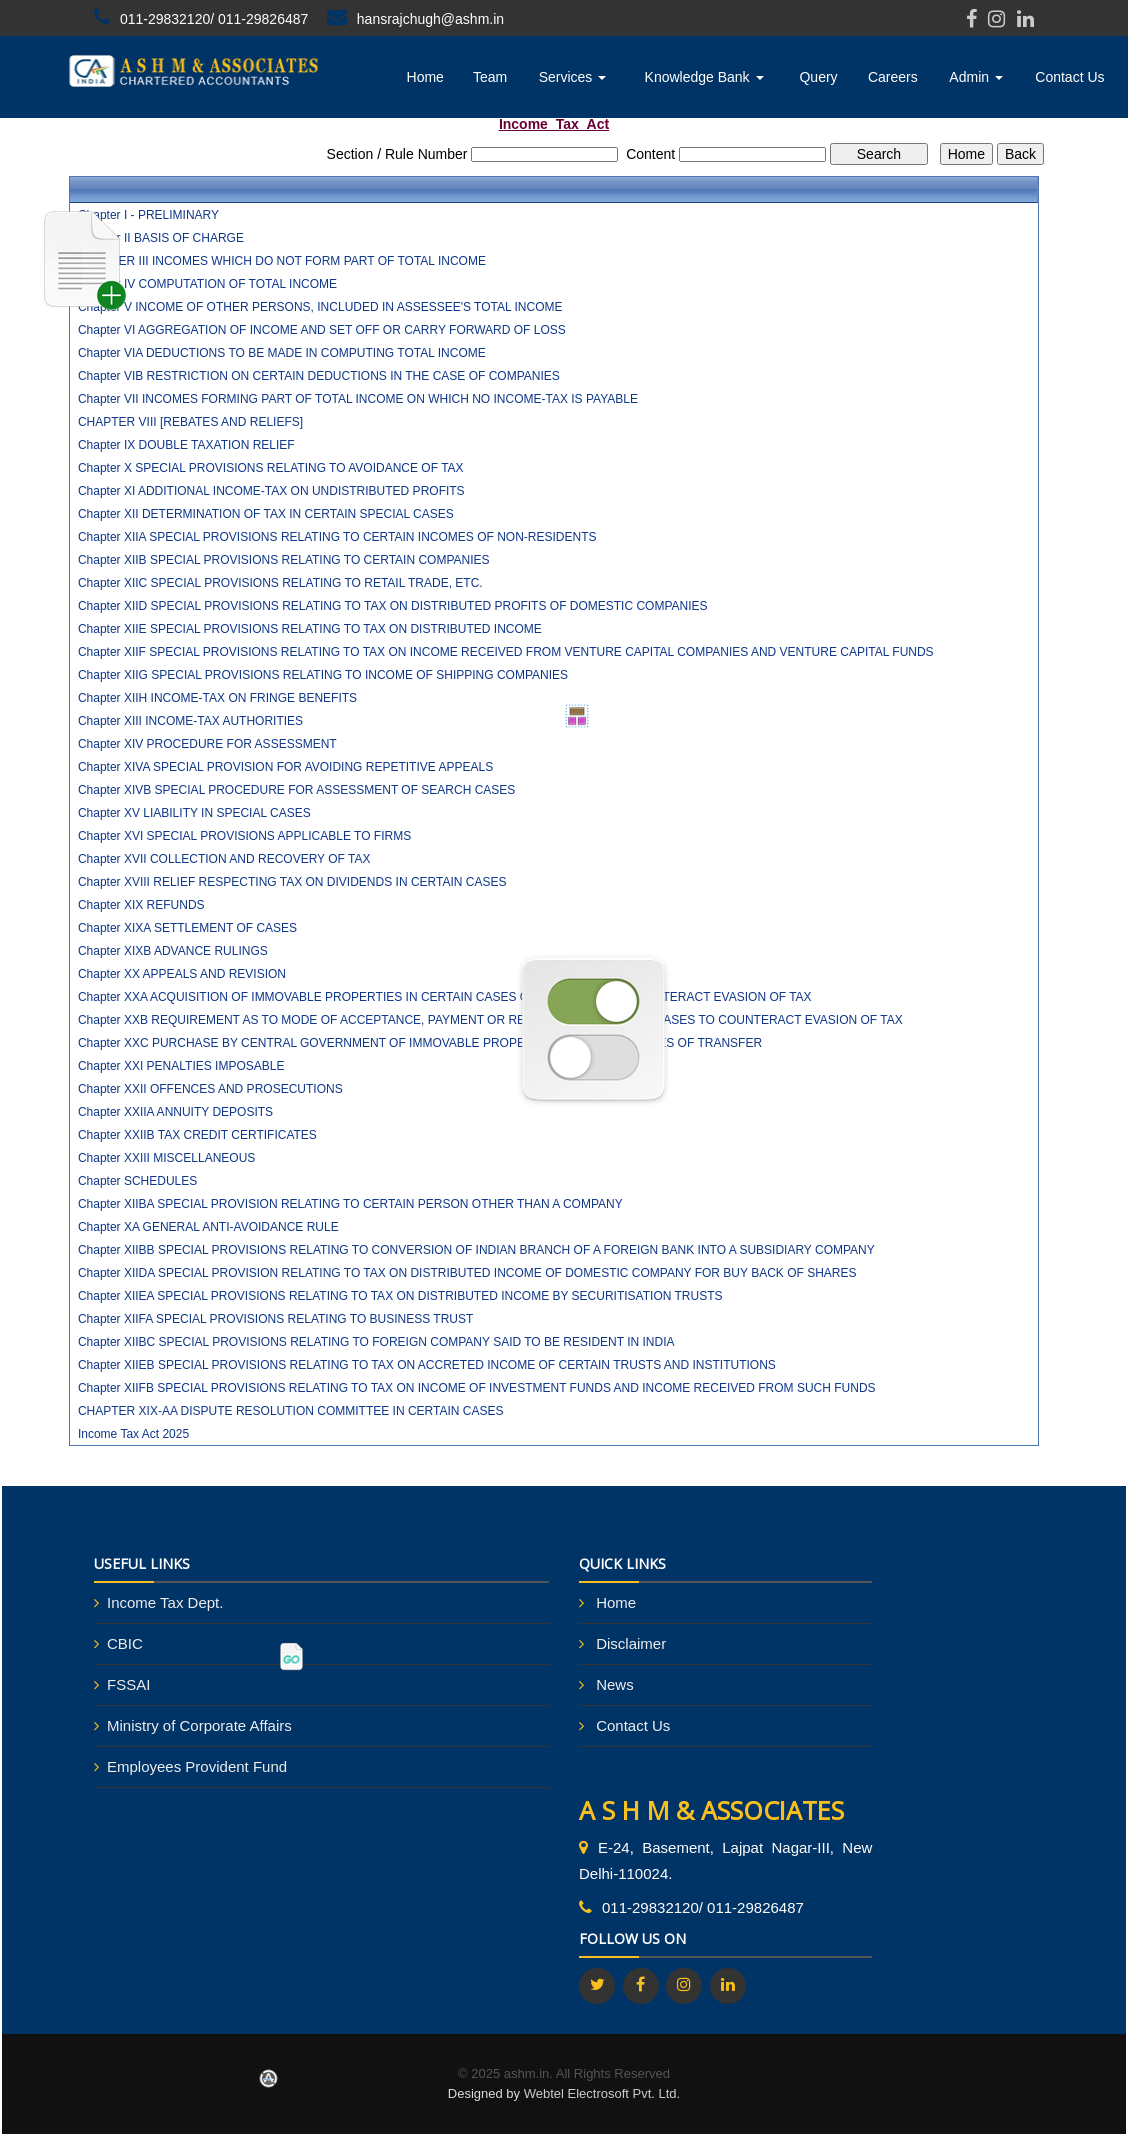 This screenshot has width=1128, height=2134. I want to click on select all items in the current view, so click(577, 716).